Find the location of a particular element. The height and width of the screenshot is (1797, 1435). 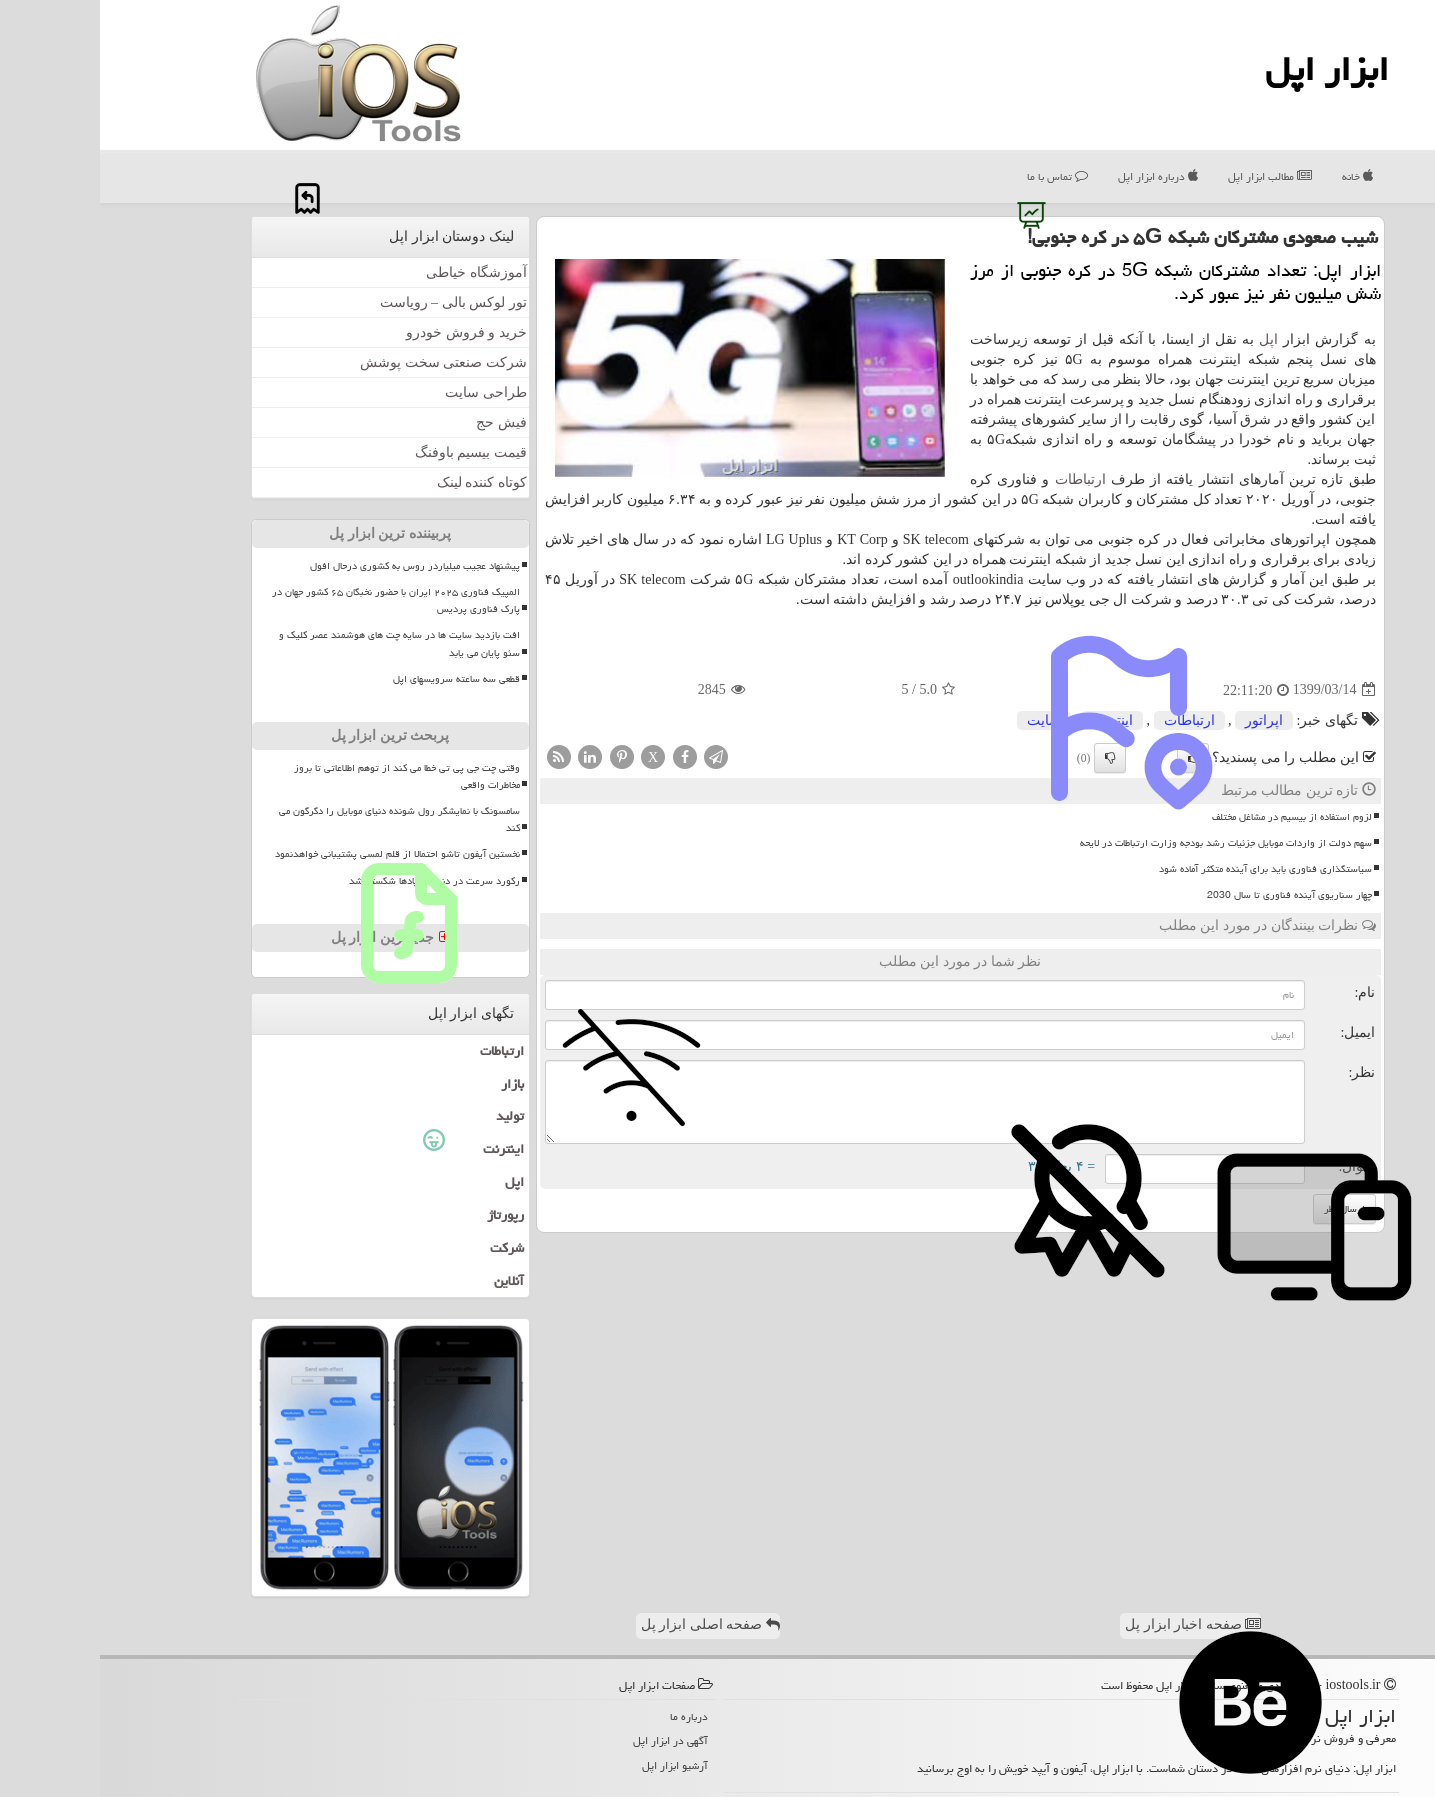

view presentation or slideshow is located at coordinates (1031, 215).